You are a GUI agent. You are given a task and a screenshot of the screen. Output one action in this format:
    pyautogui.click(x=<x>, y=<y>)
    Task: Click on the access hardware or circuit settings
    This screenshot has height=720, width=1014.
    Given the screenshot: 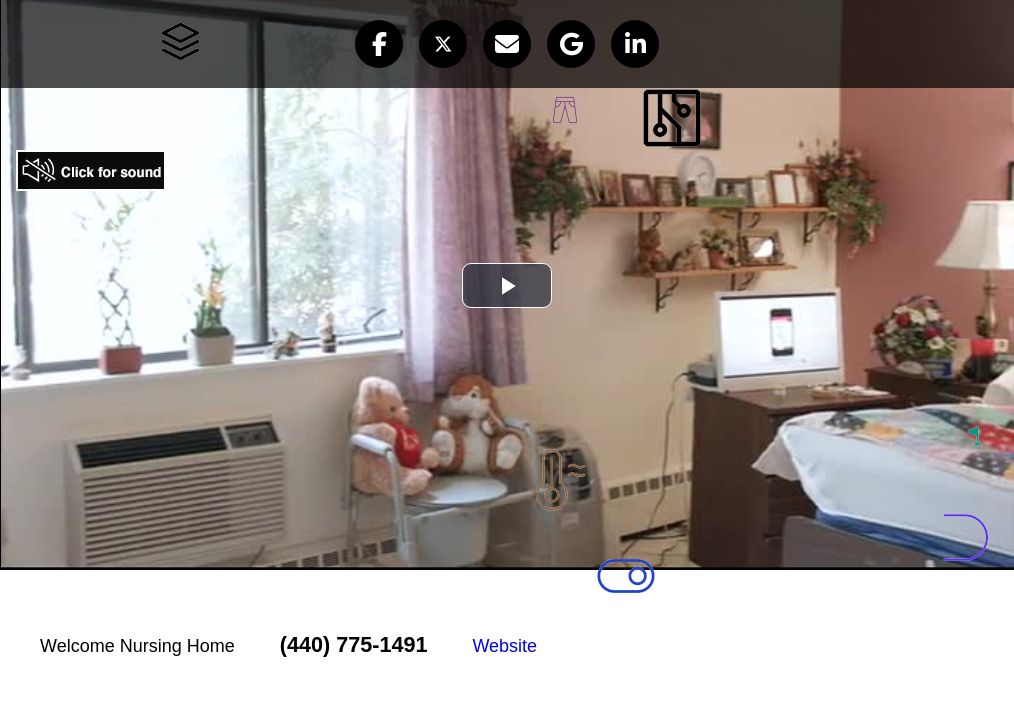 What is the action you would take?
    pyautogui.click(x=672, y=118)
    